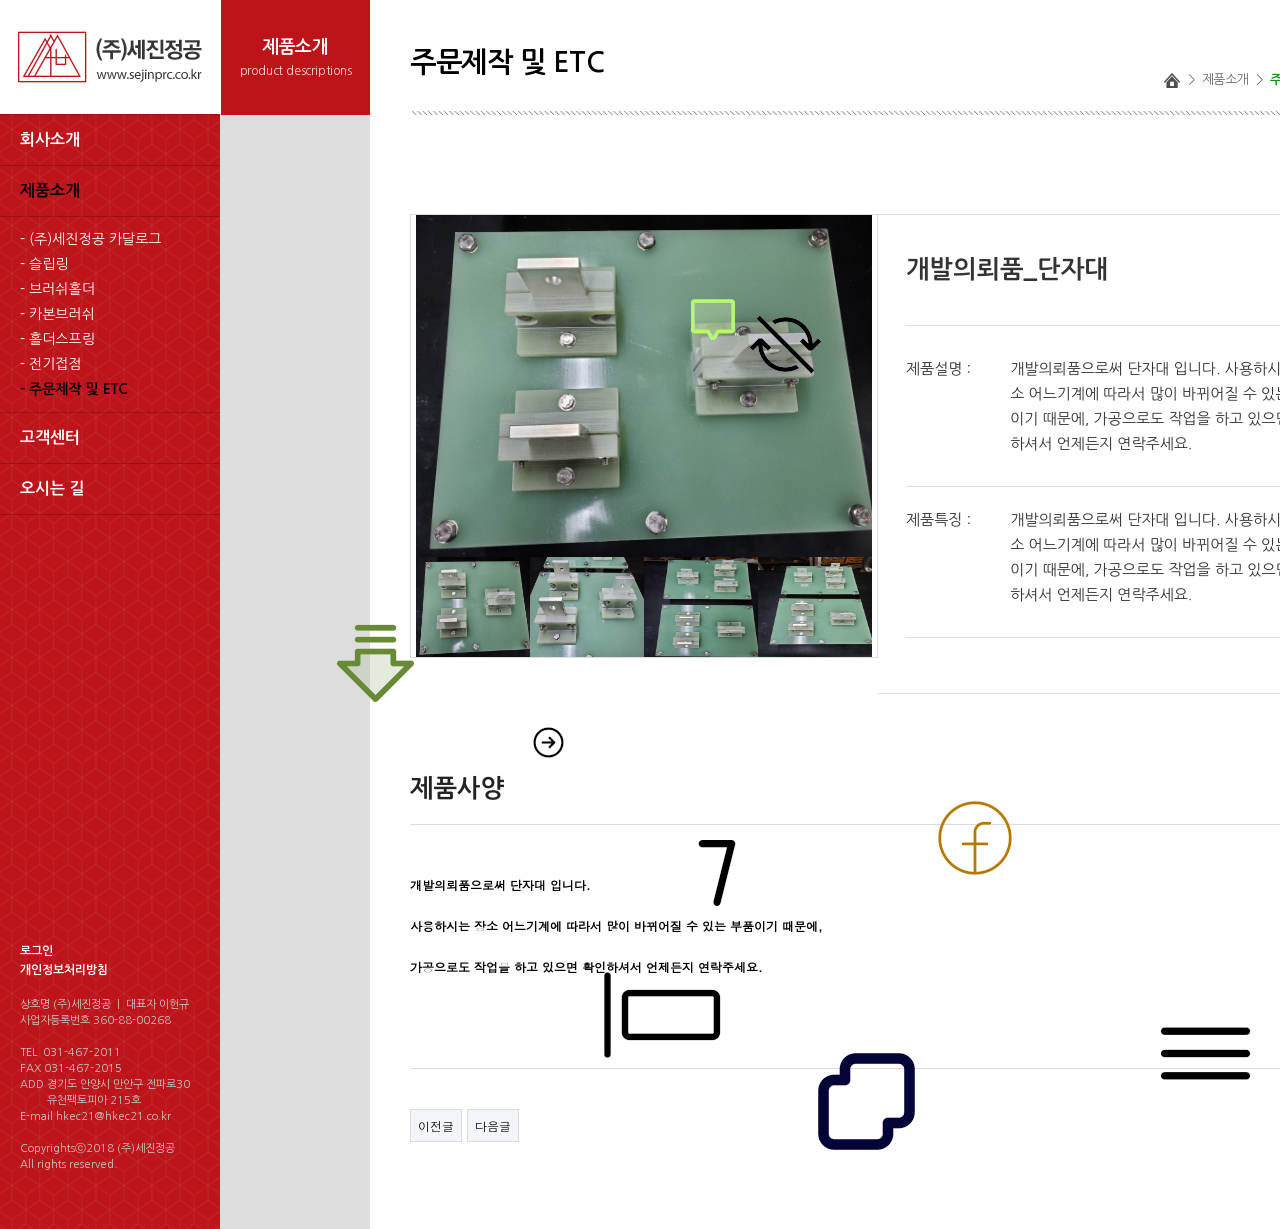 The height and width of the screenshot is (1229, 1280). Describe the element at coordinates (717, 873) in the screenshot. I see `indicates item number 7 in a list or sequence` at that location.